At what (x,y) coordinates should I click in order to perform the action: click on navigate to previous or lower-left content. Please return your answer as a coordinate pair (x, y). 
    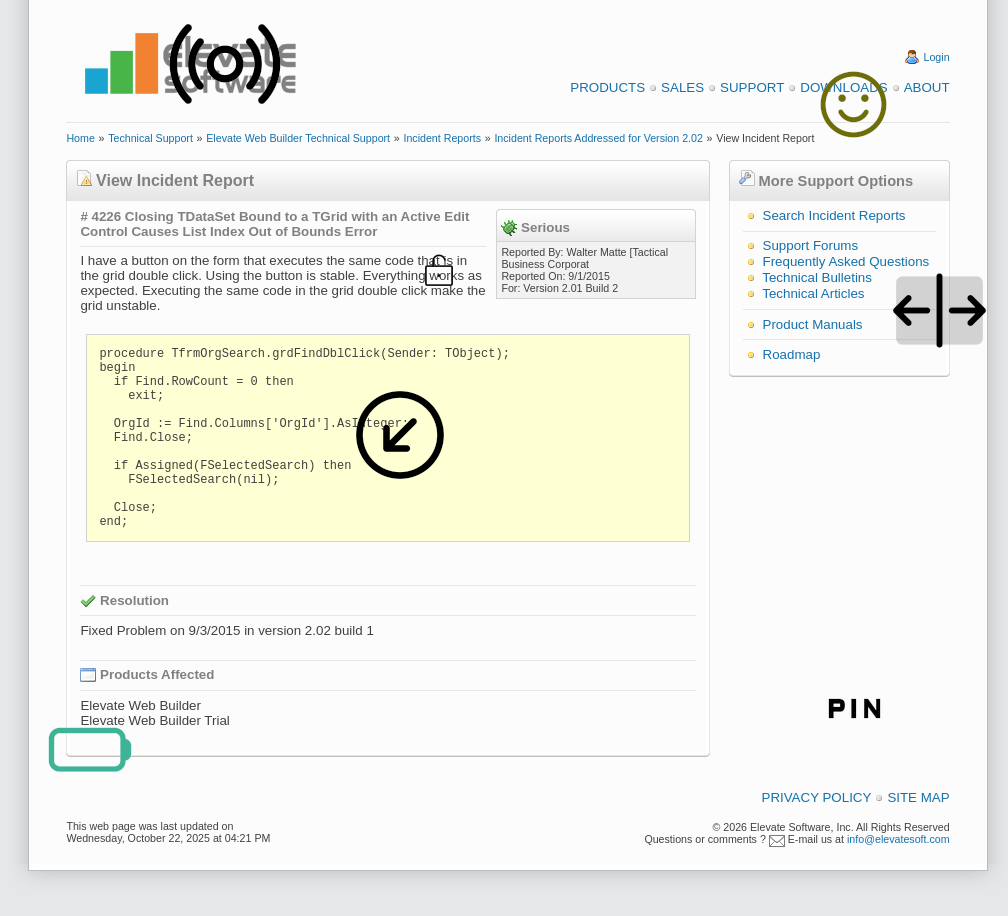
    Looking at the image, I should click on (400, 435).